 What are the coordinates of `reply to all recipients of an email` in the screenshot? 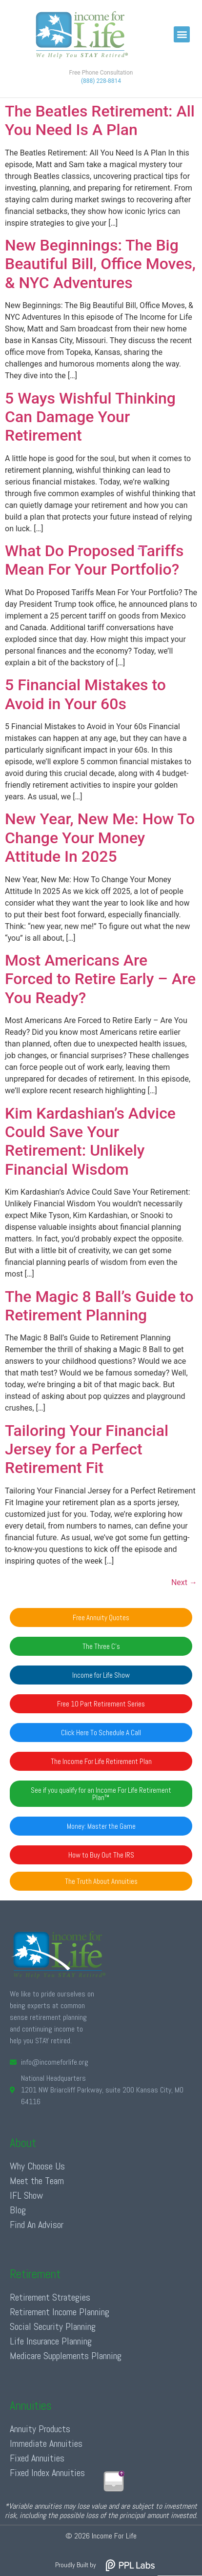 It's located at (141, 547).